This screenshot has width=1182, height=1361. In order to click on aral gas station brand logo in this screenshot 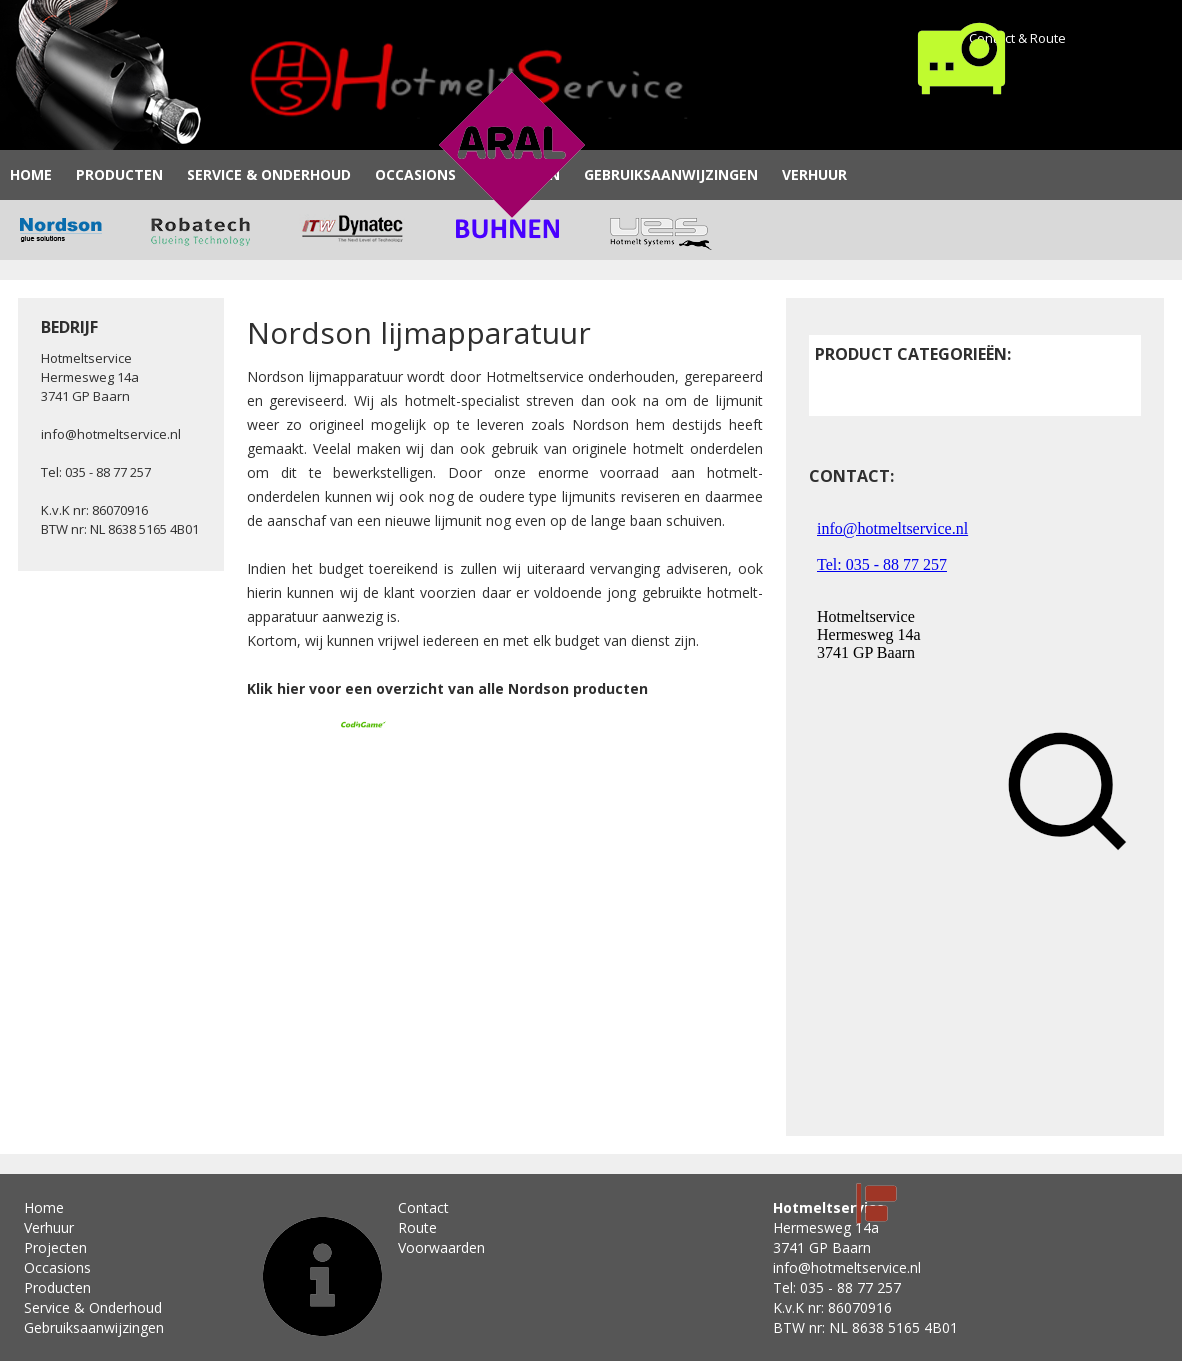, I will do `click(512, 145)`.